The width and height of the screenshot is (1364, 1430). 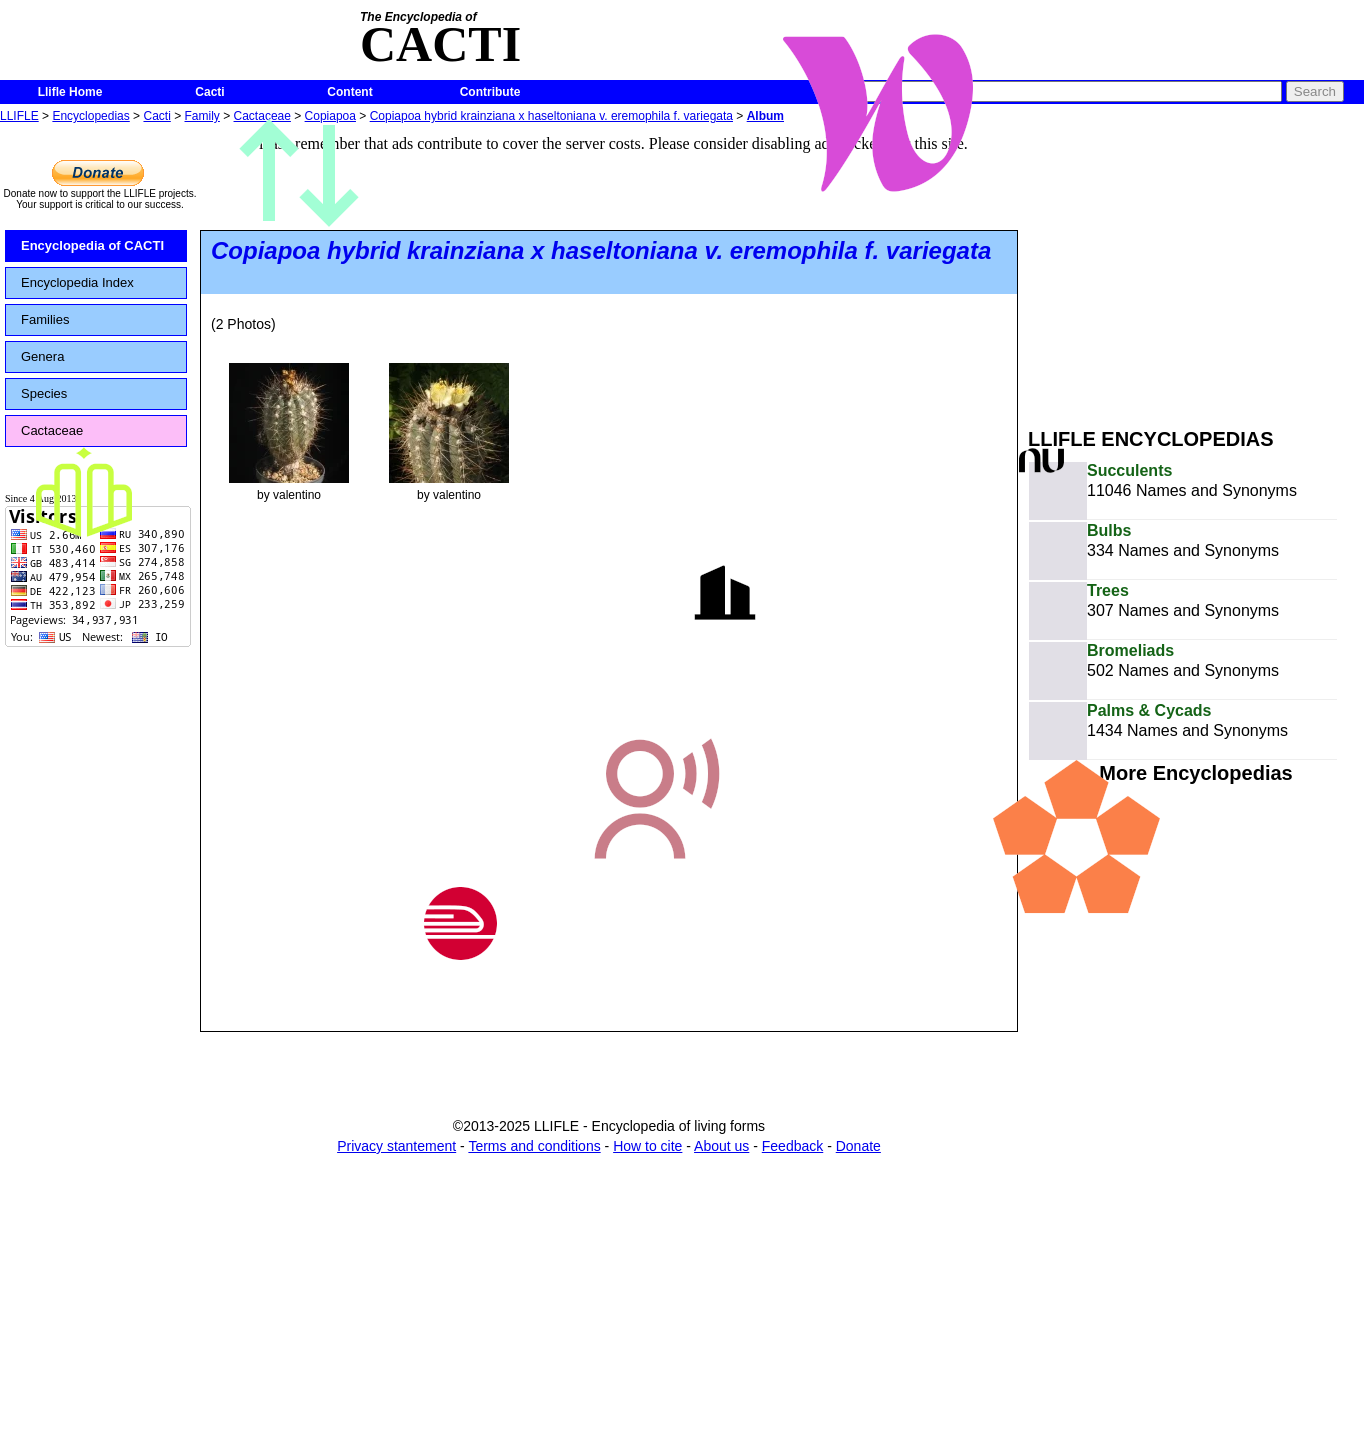 What do you see at coordinates (878, 113) in the screenshot?
I see `visit welcome to the jungle job platform` at bounding box center [878, 113].